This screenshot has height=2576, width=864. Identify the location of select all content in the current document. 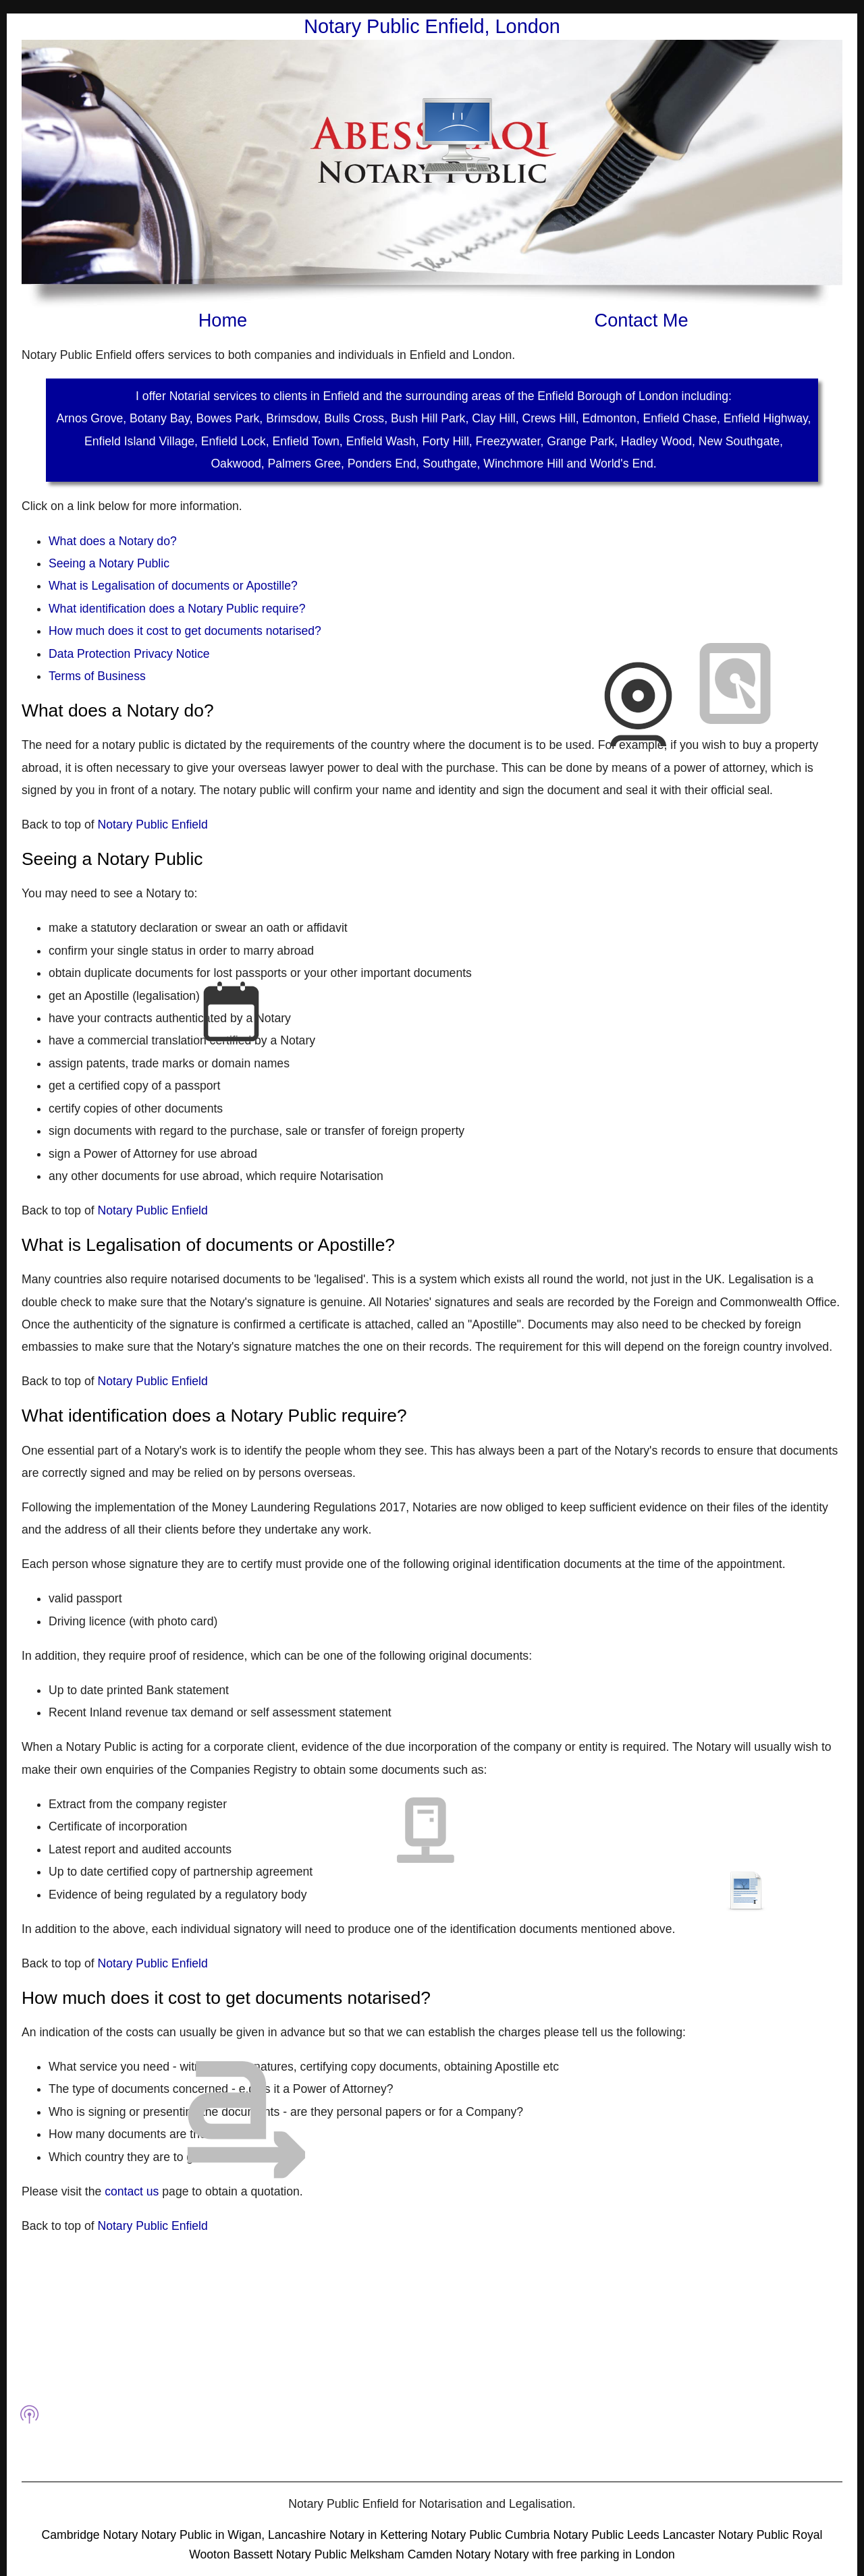
(747, 1891).